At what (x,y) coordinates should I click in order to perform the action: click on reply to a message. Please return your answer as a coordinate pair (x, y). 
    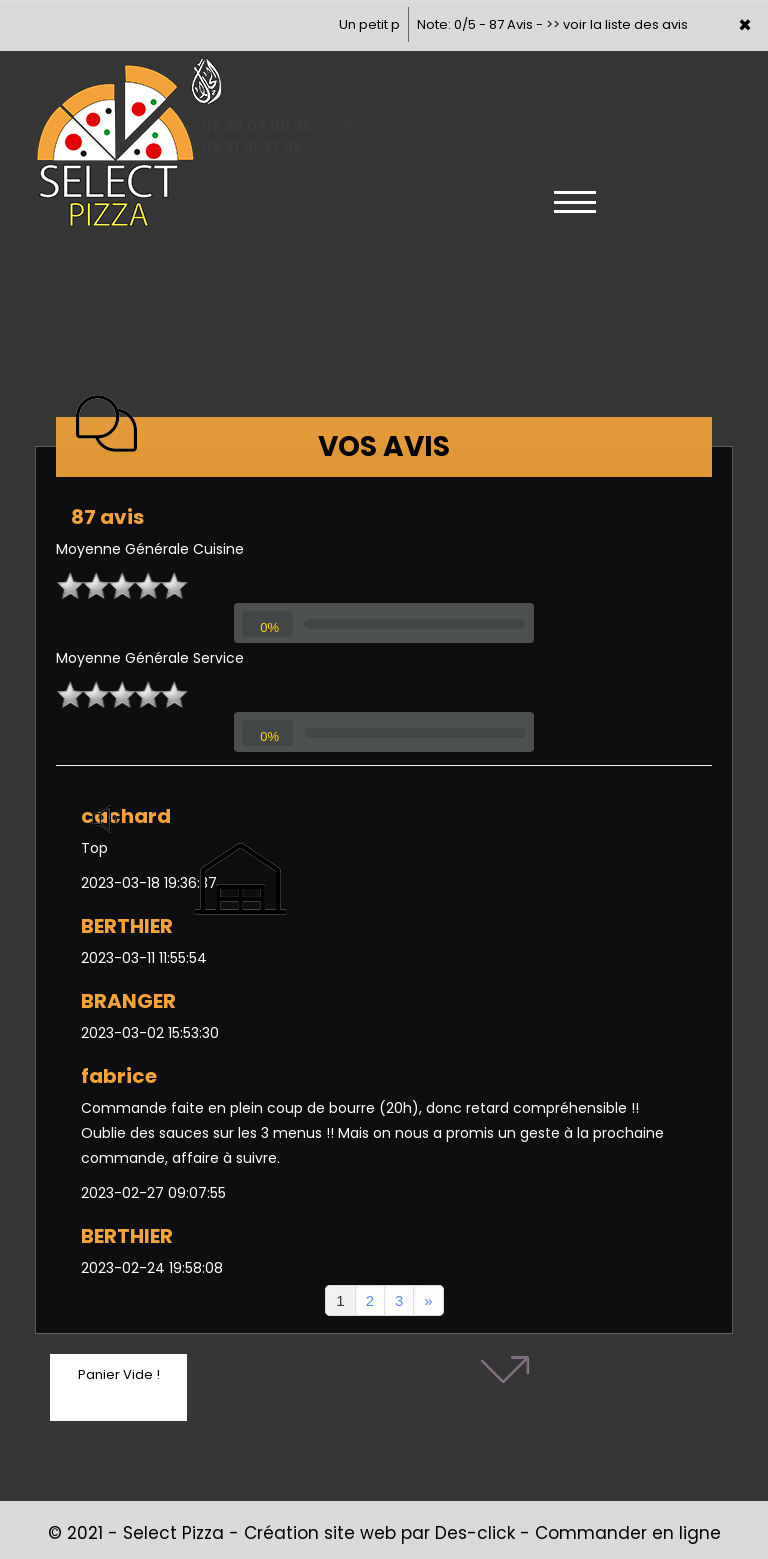
    Looking at the image, I should click on (505, 1368).